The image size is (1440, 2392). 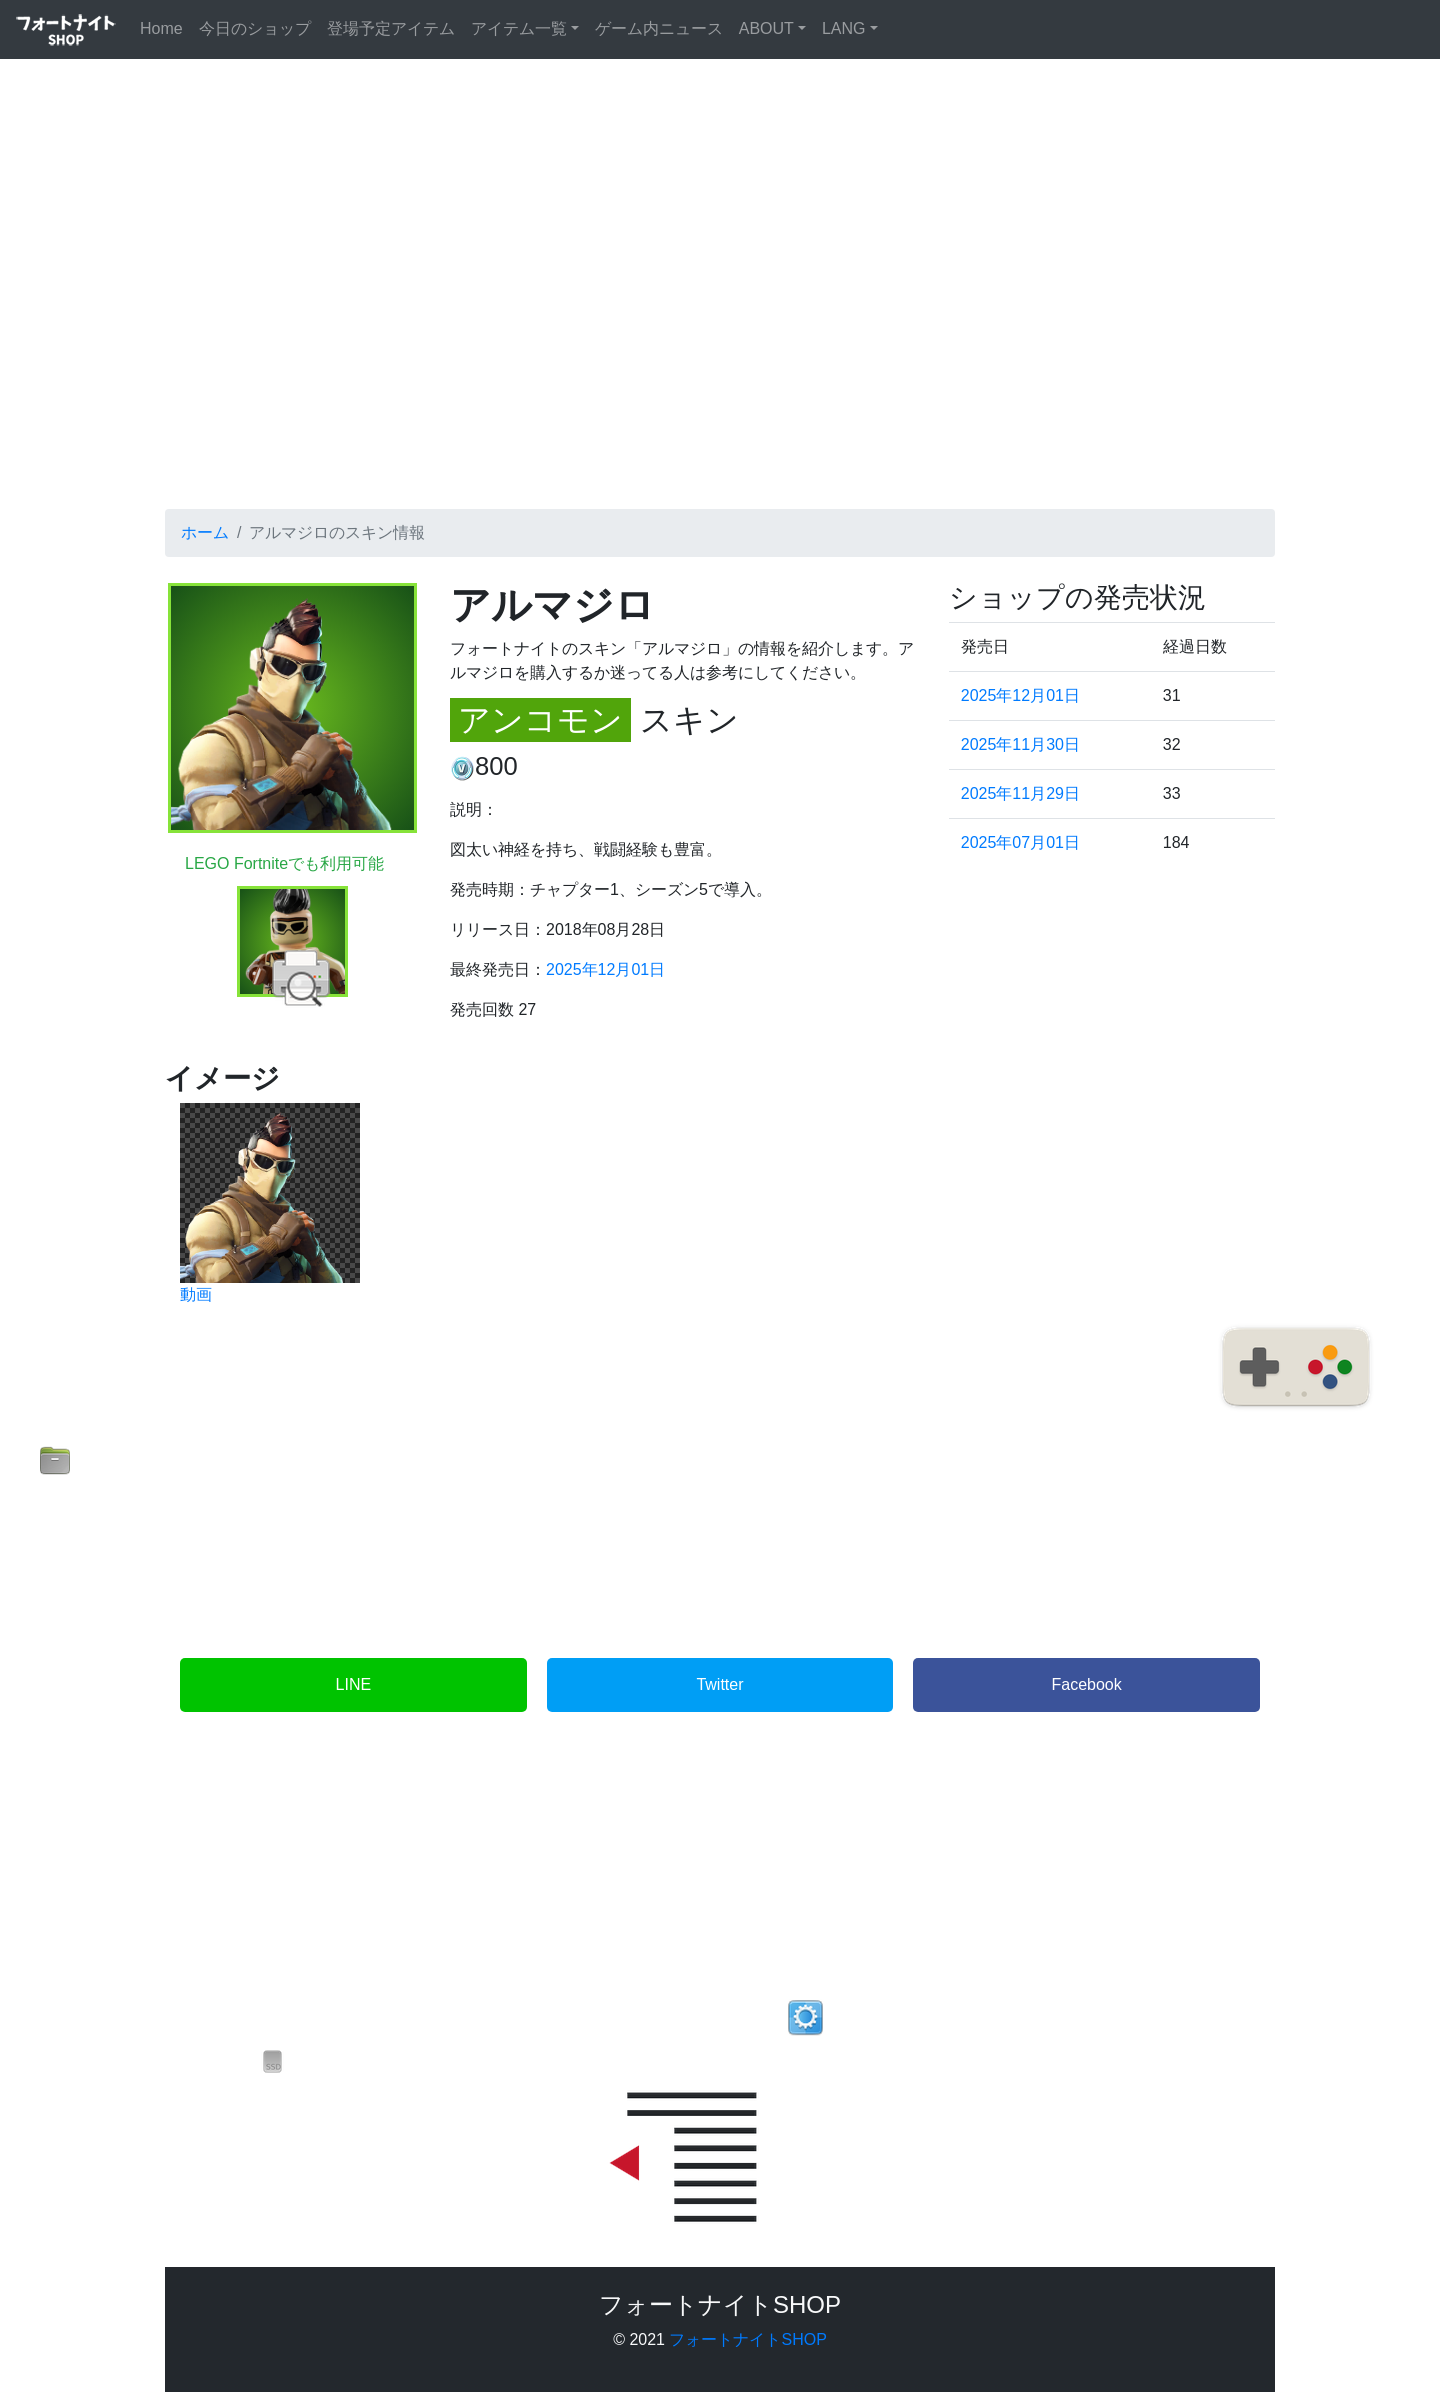 I want to click on access solid state drive storage, so click(x=272, y=2061).